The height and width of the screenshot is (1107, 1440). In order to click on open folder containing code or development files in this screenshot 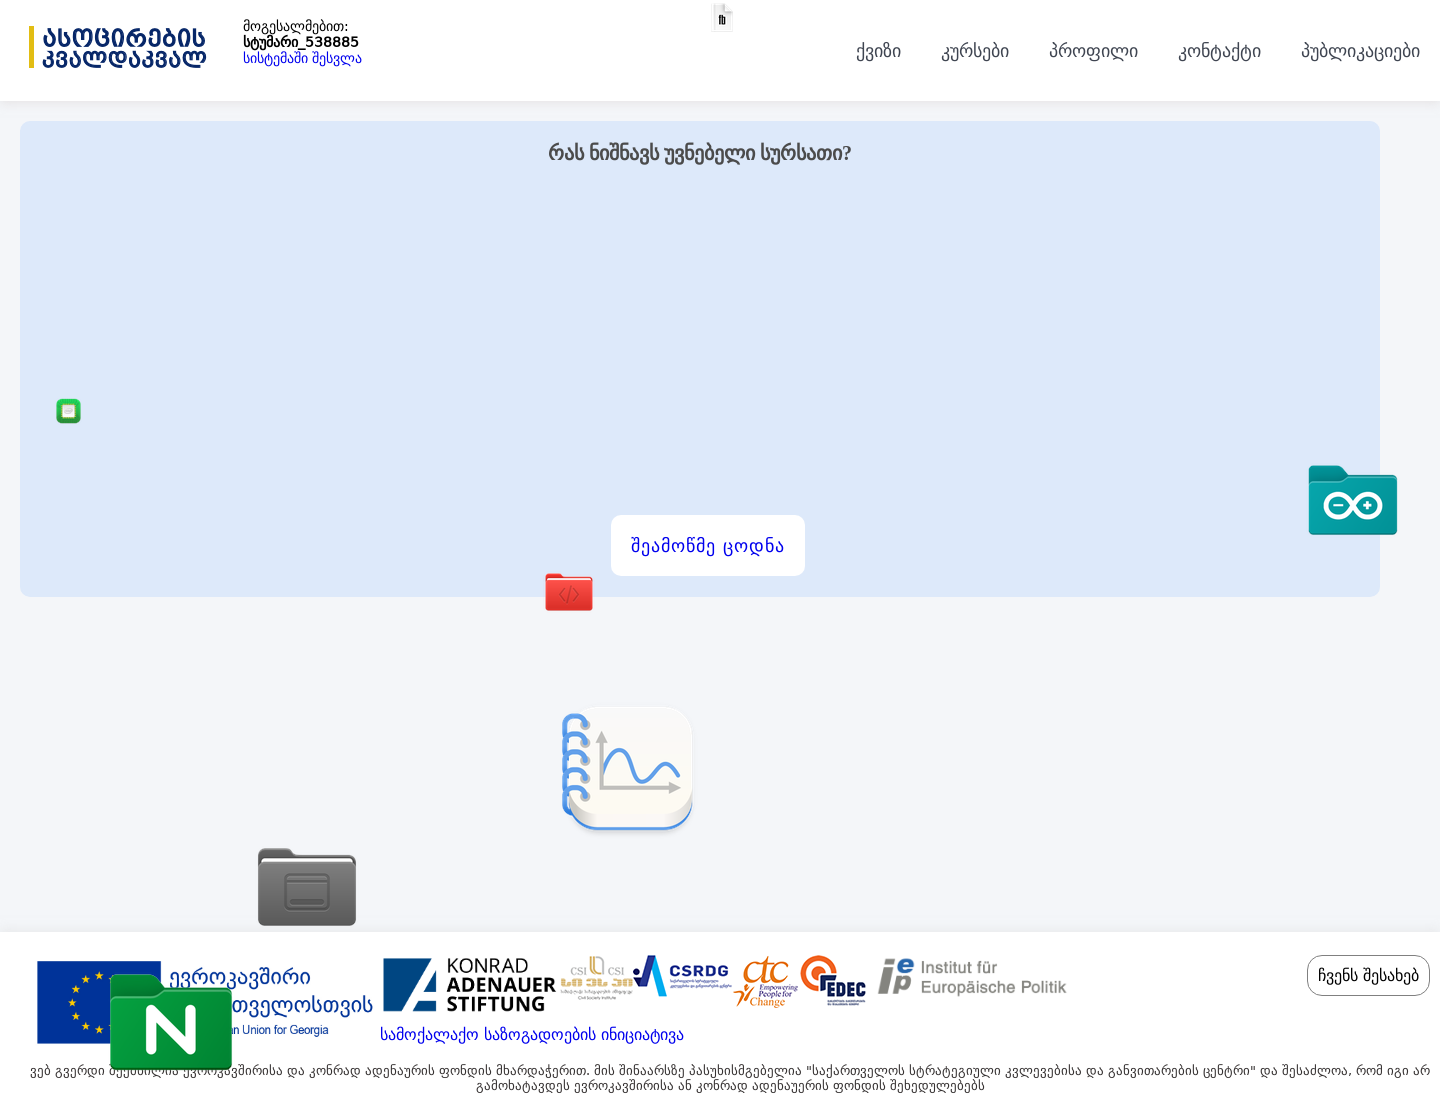, I will do `click(569, 592)`.